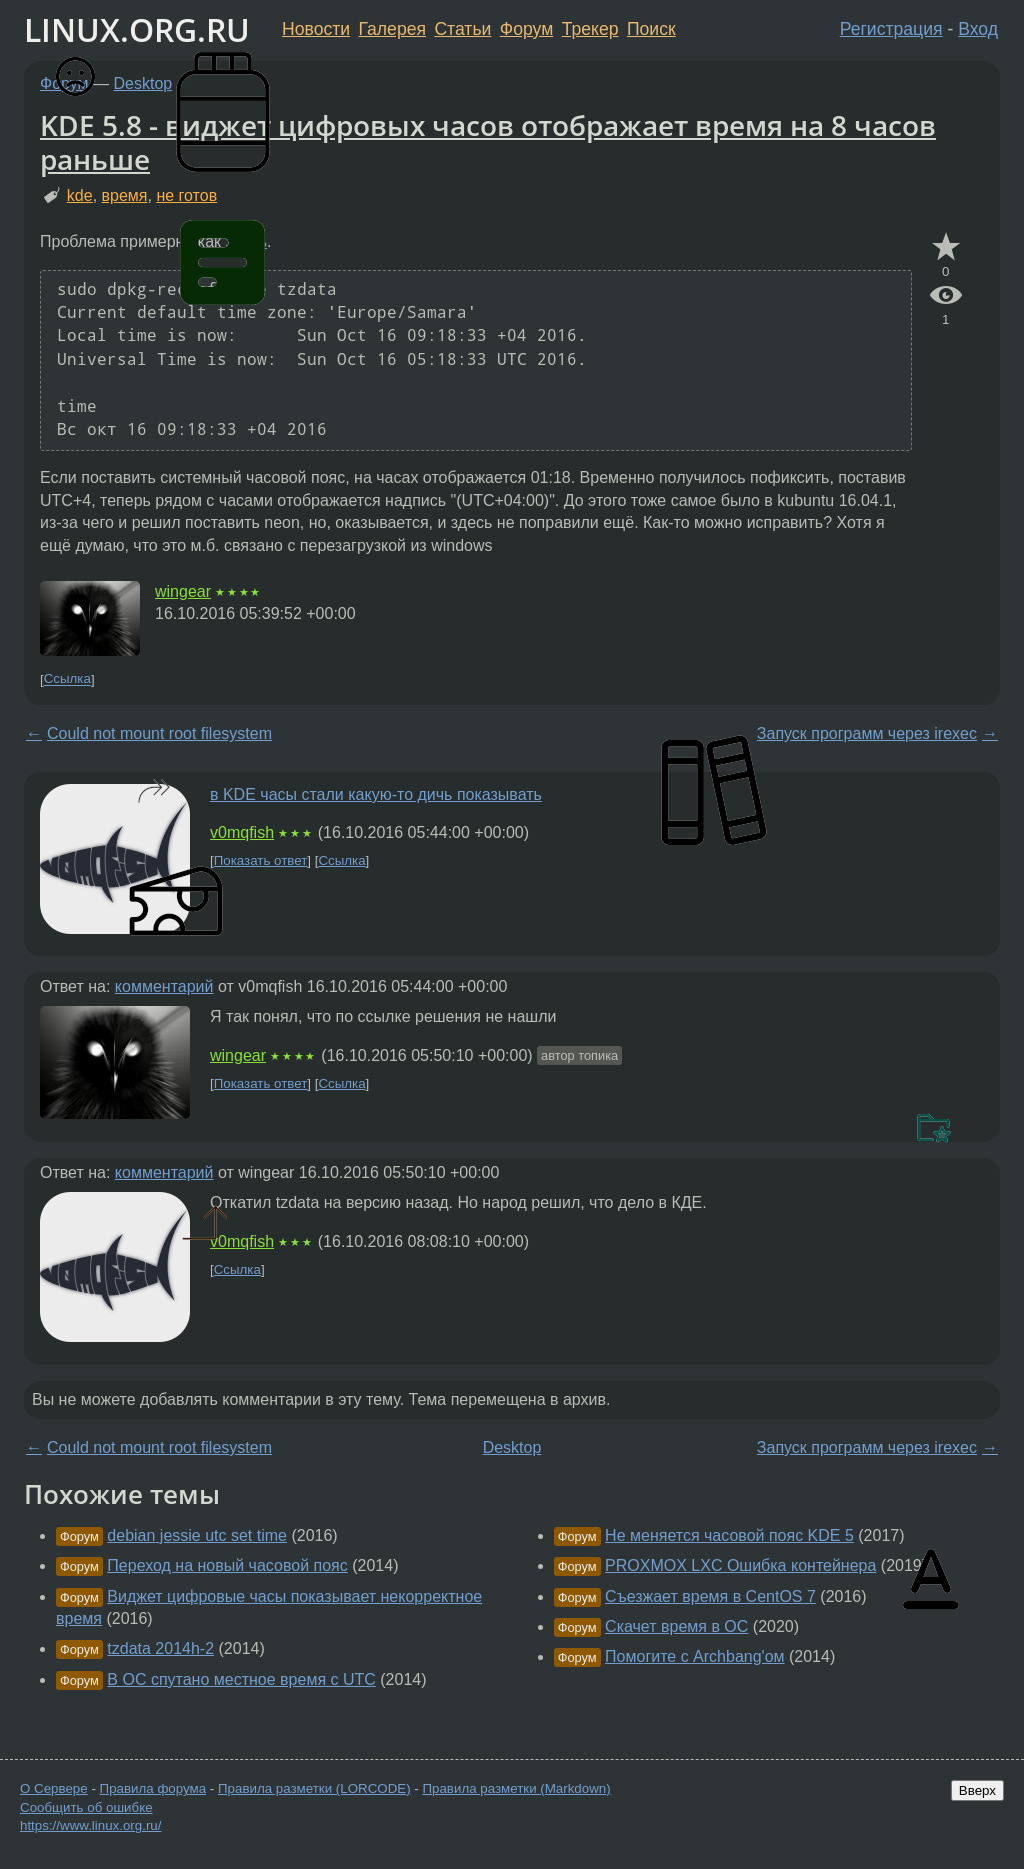 This screenshot has width=1024, height=1869. What do you see at coordinates (206, 1224) in the screenshot?
I see `move item up or forward in sequence` at bounding box center [206, 1224].